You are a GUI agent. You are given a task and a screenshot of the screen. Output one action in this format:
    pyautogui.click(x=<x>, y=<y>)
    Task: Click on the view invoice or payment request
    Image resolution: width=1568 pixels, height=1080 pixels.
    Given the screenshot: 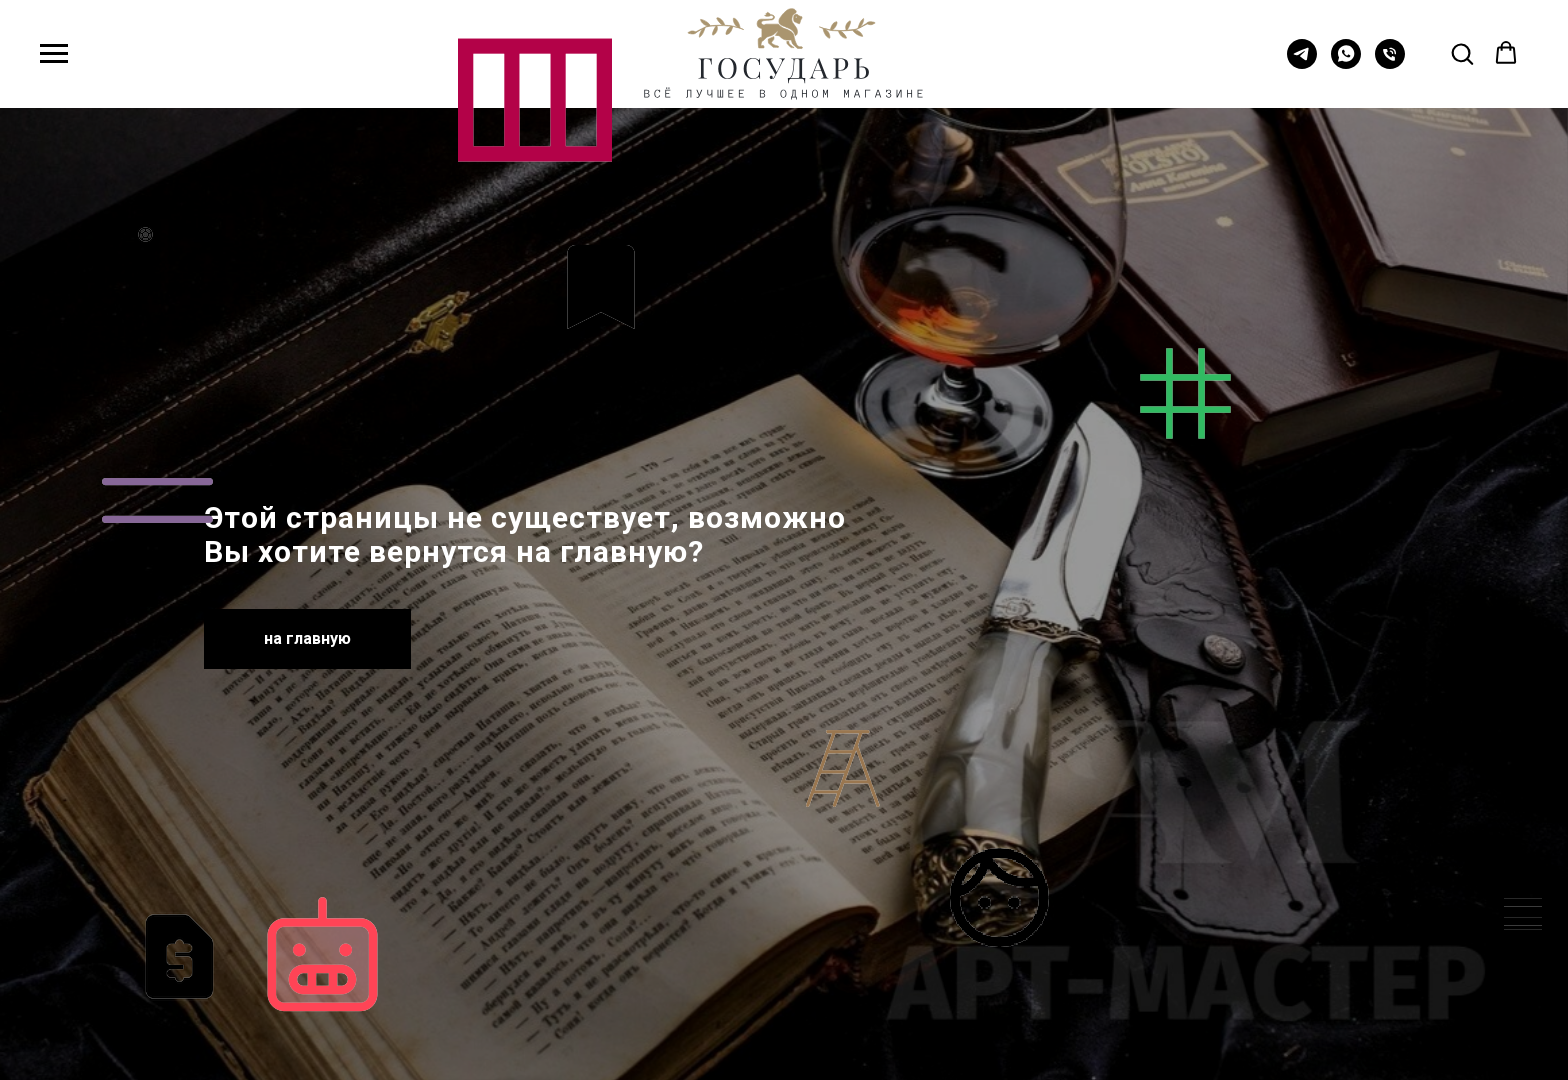 What is the action you would take?
    pyautogui.click(x=179, y=956)
    